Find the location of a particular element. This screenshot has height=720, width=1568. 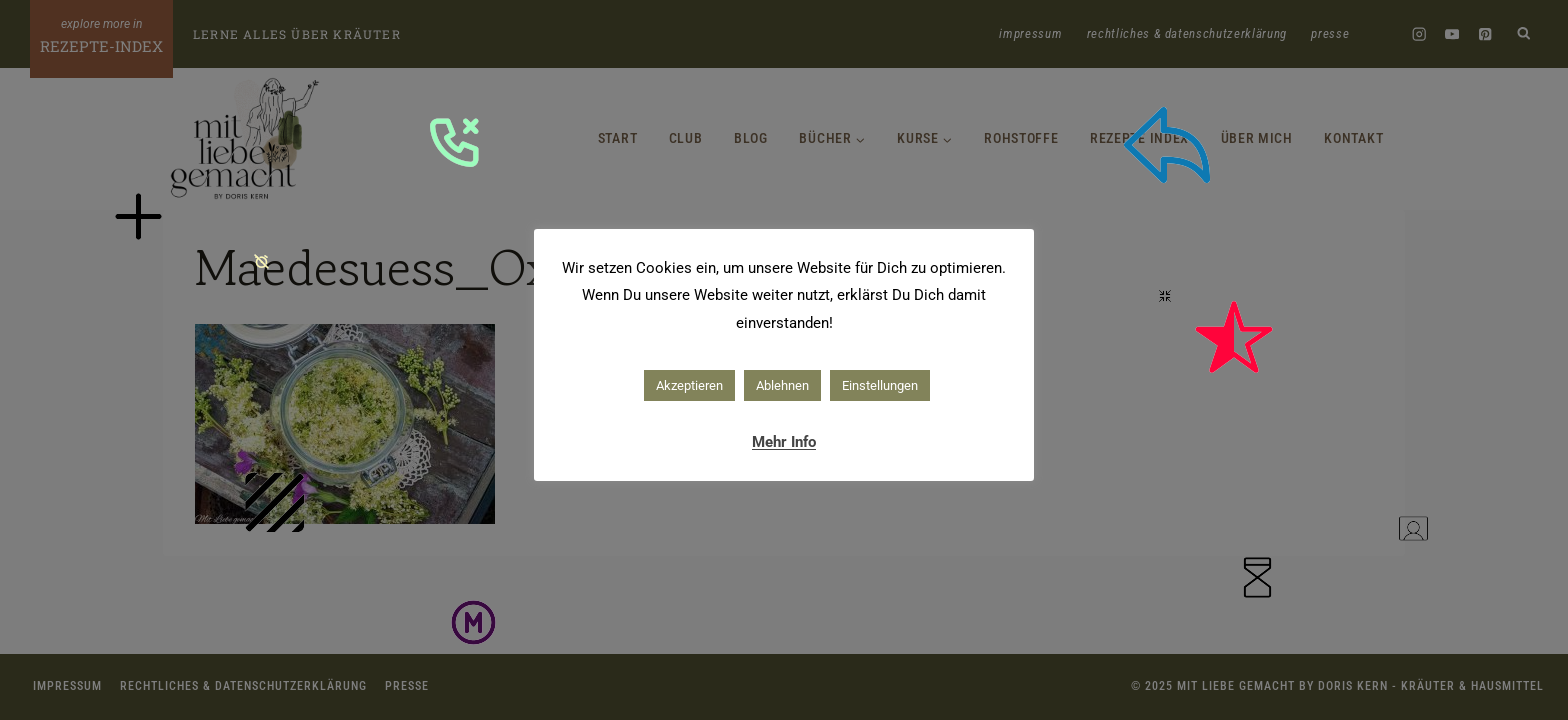

metro or subway transit indicator is located at coordinates (473, 622).